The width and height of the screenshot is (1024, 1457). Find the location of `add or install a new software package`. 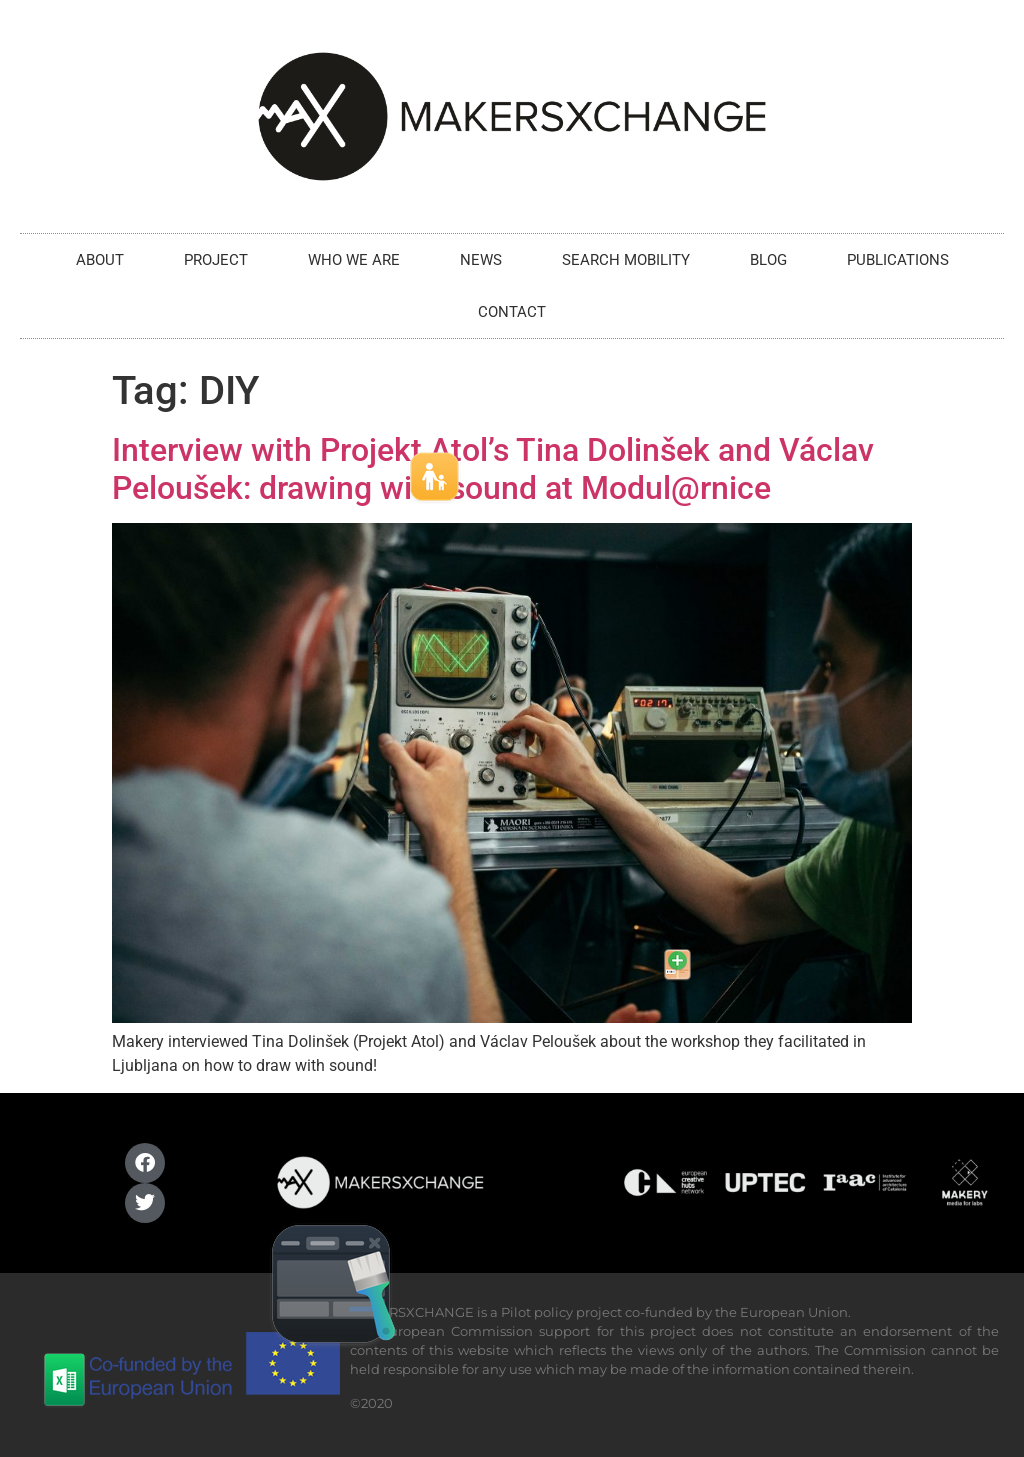

add or install a new software package is located at coordinates (677, 964).